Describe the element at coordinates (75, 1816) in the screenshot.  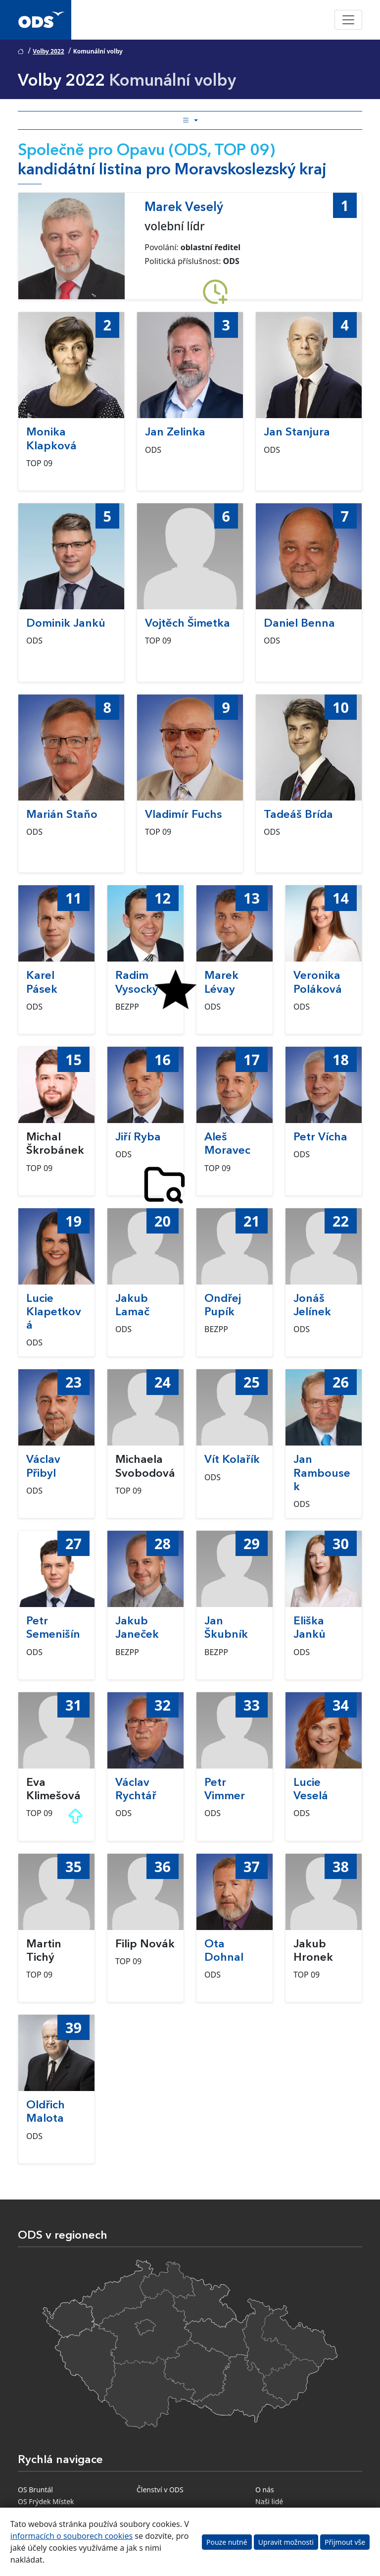
I see `upvote or like content` at that location.